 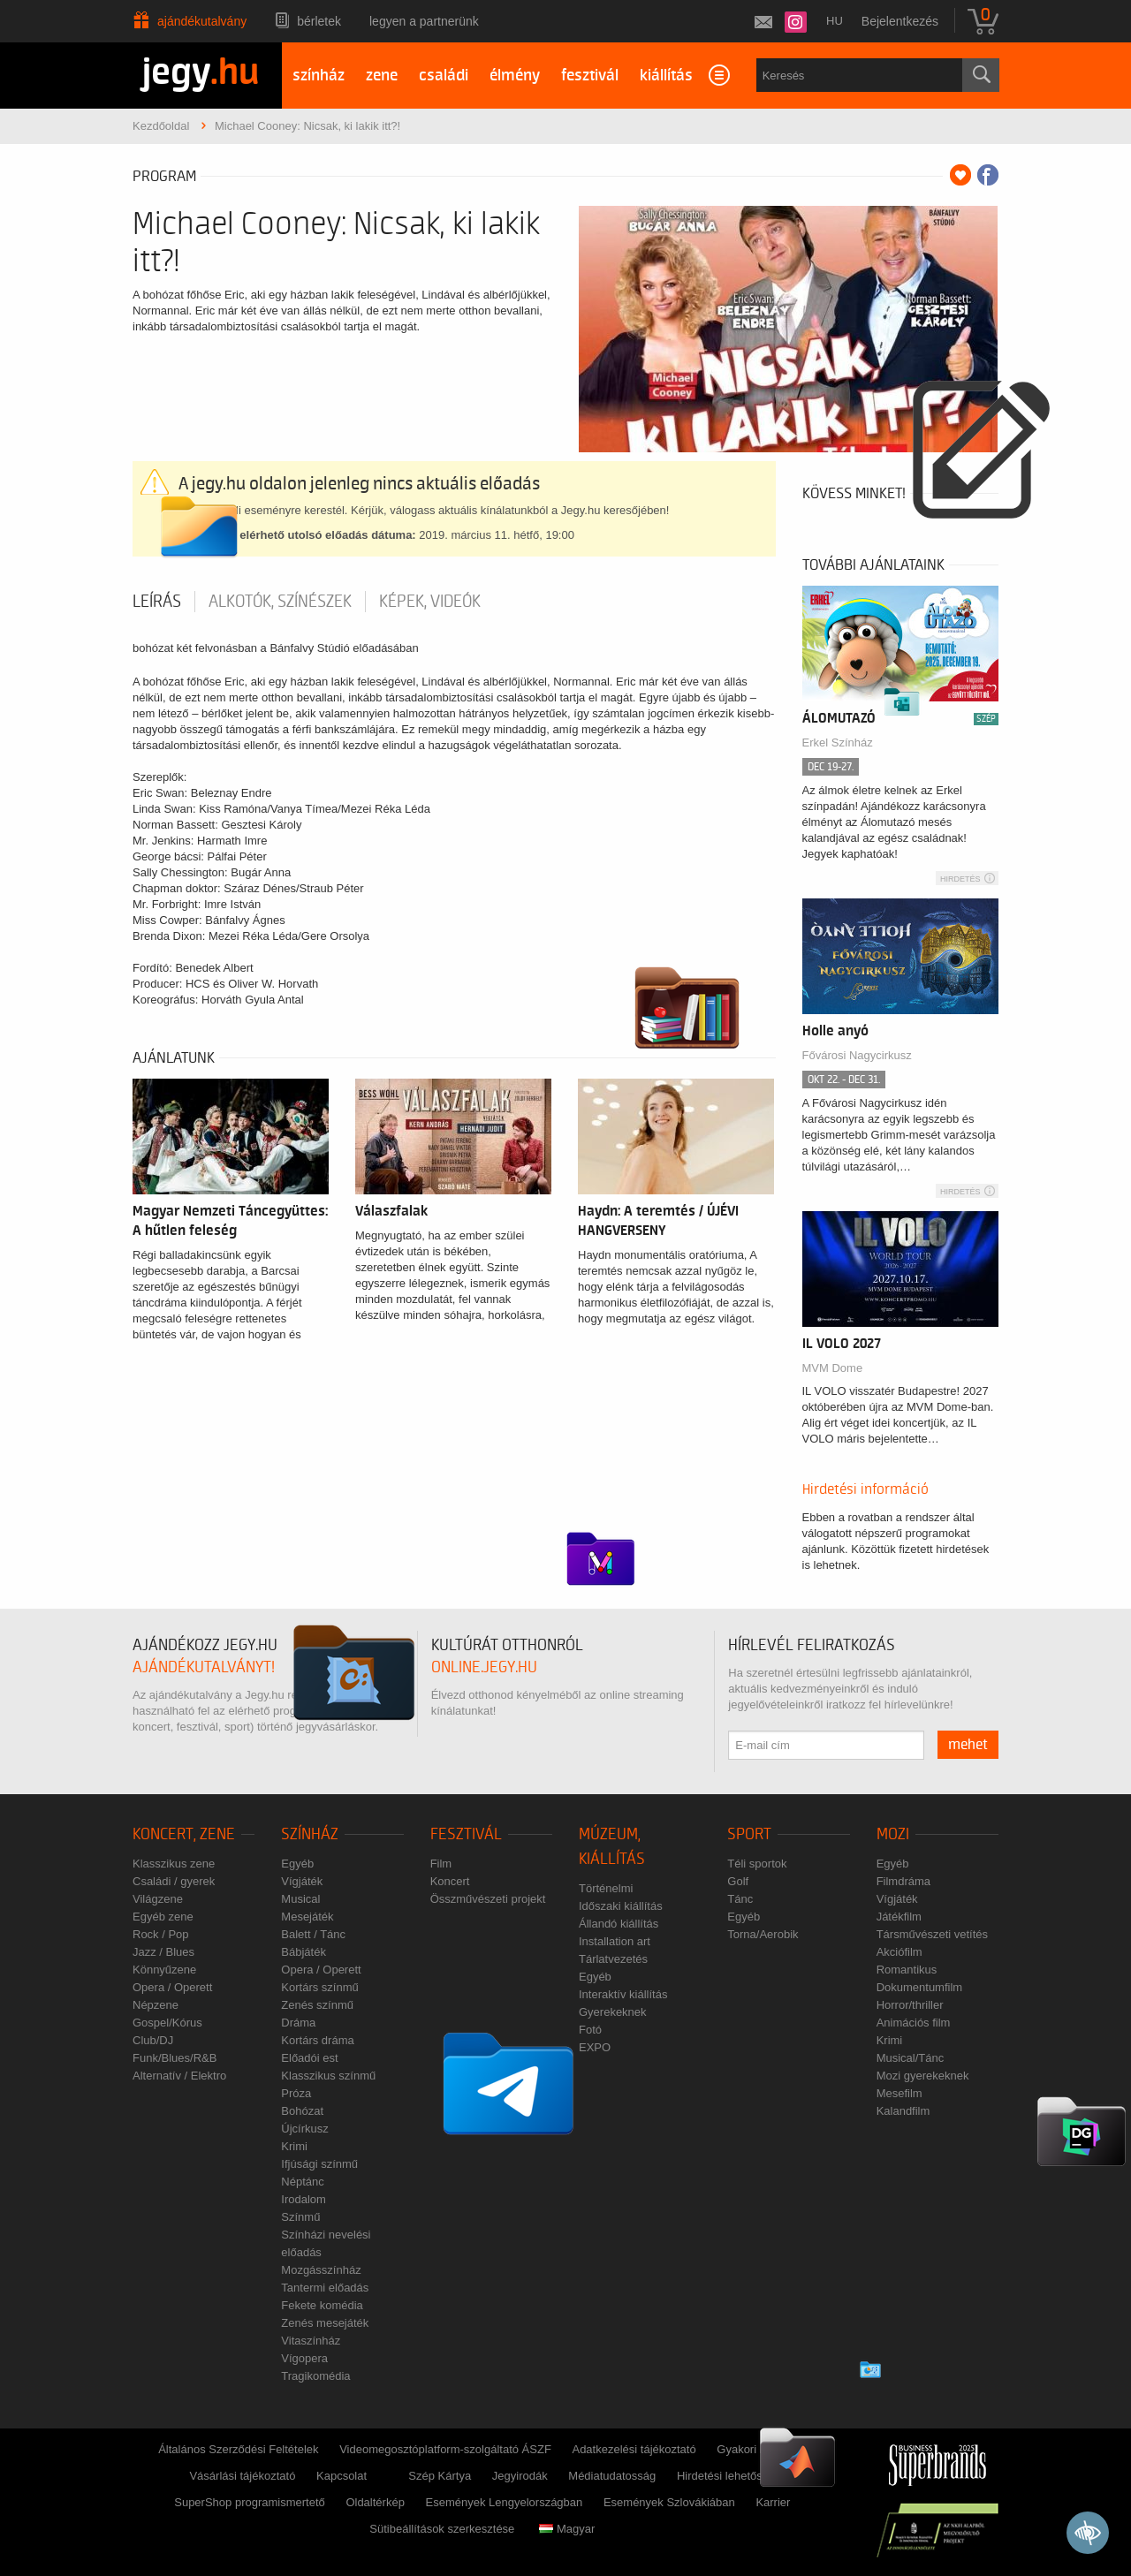 I want to click on open matlab project files folder, so click(x=797, y=2459).